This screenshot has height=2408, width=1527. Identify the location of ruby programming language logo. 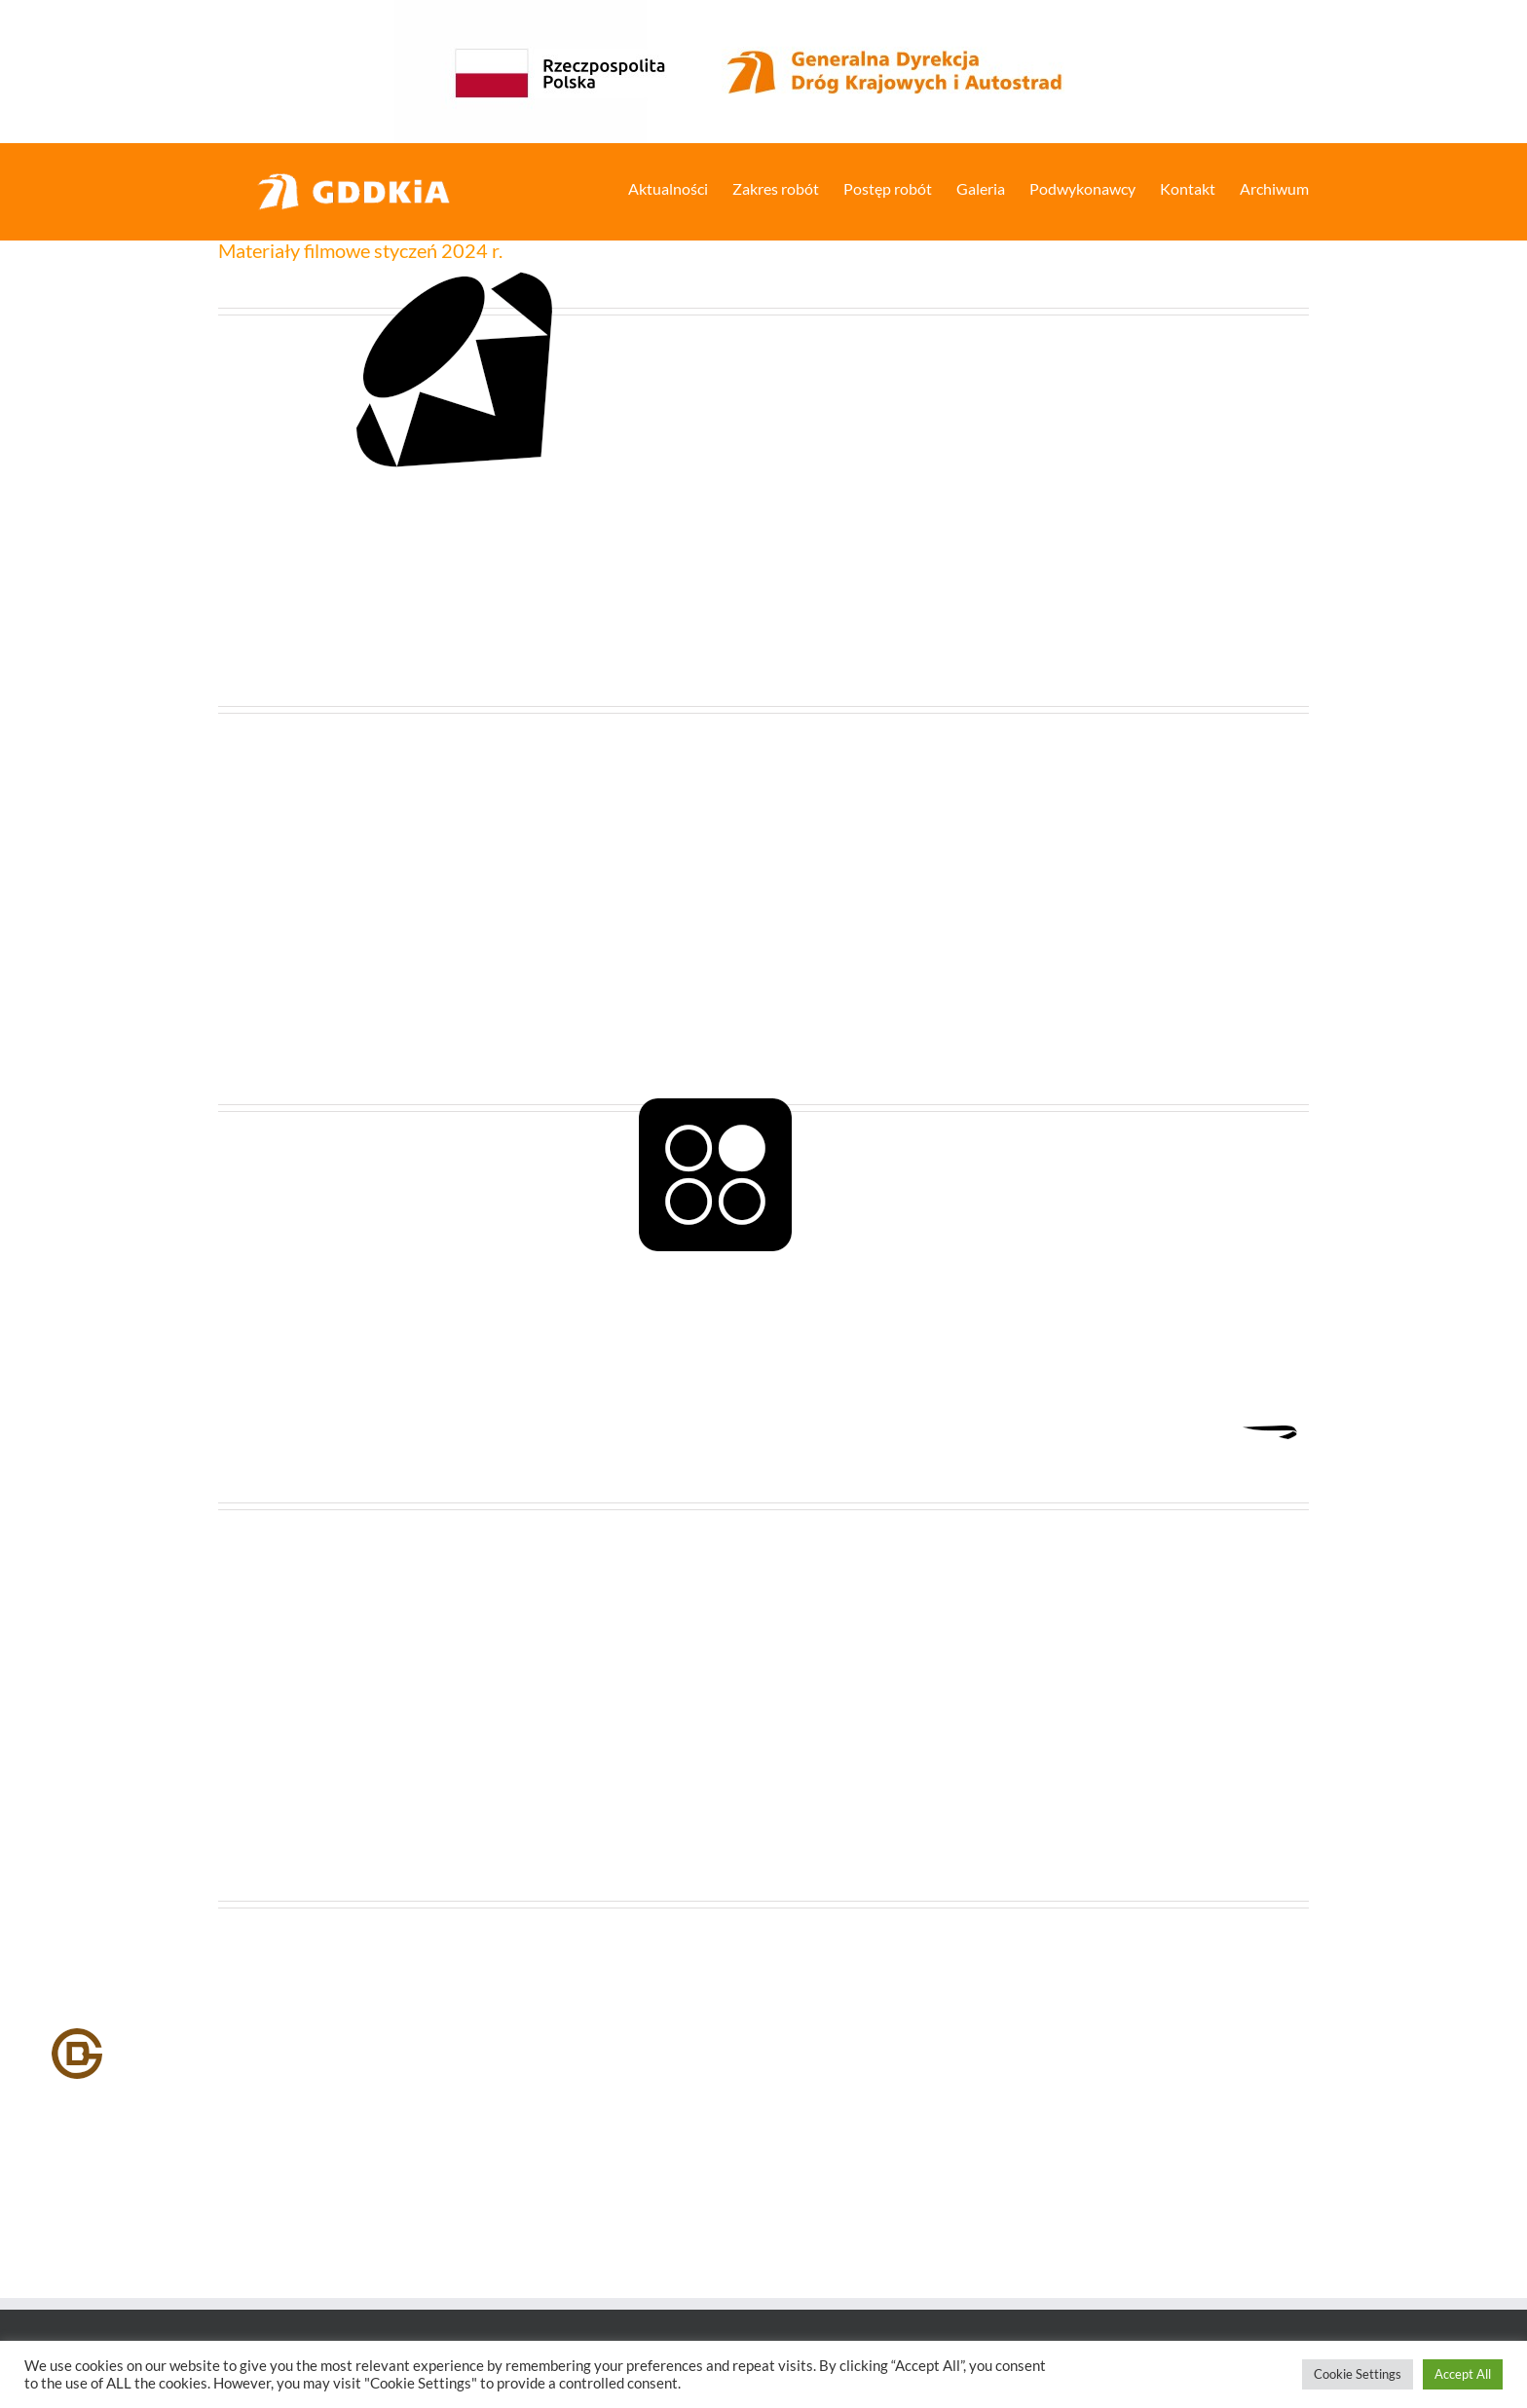
(454, 369).